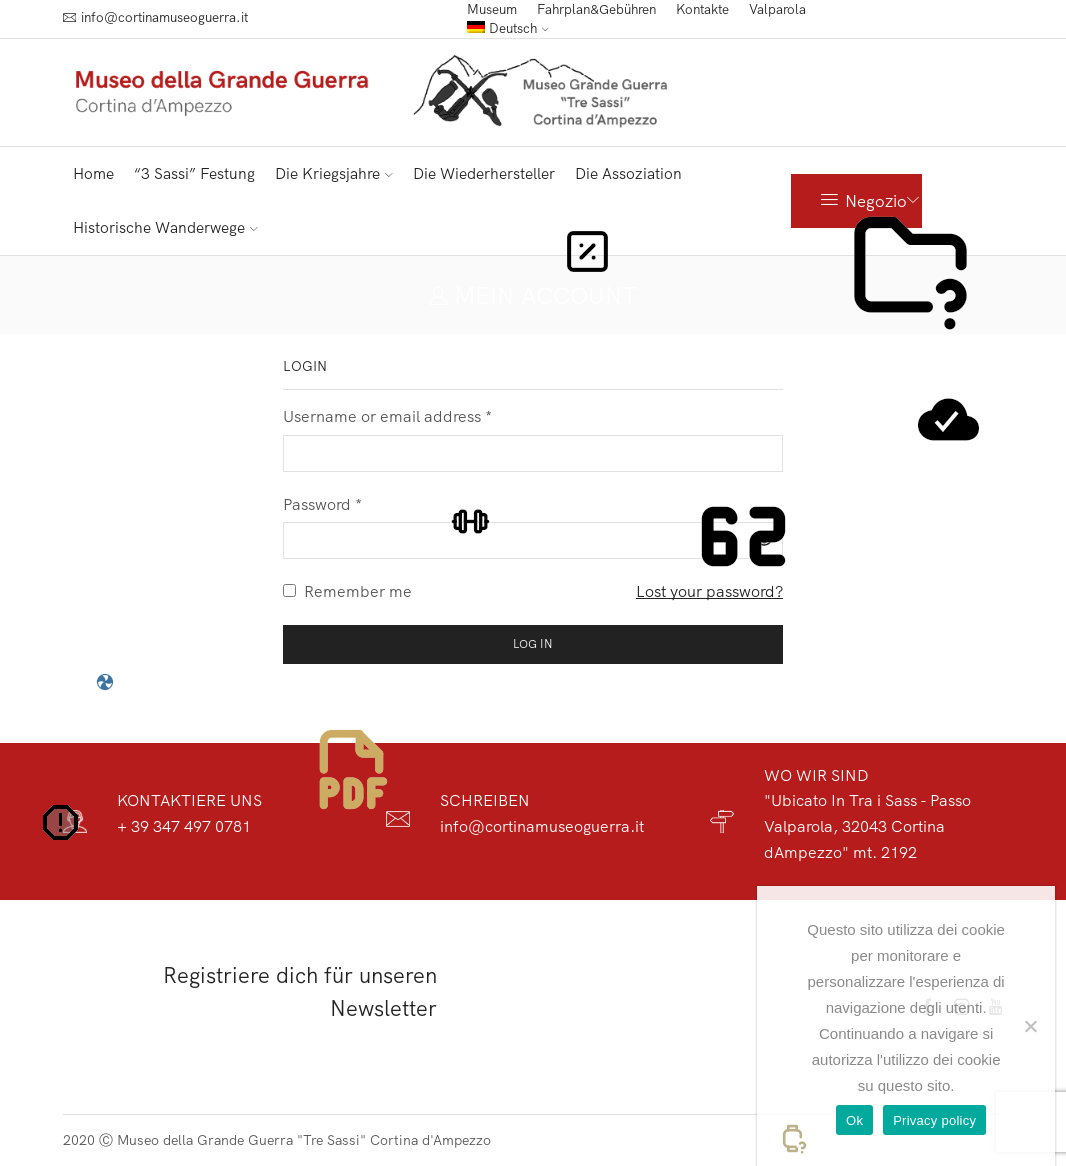 This screenshot has height=1166, width=1066. I want to click on unknown or unidentified folder, so click(910, 267).